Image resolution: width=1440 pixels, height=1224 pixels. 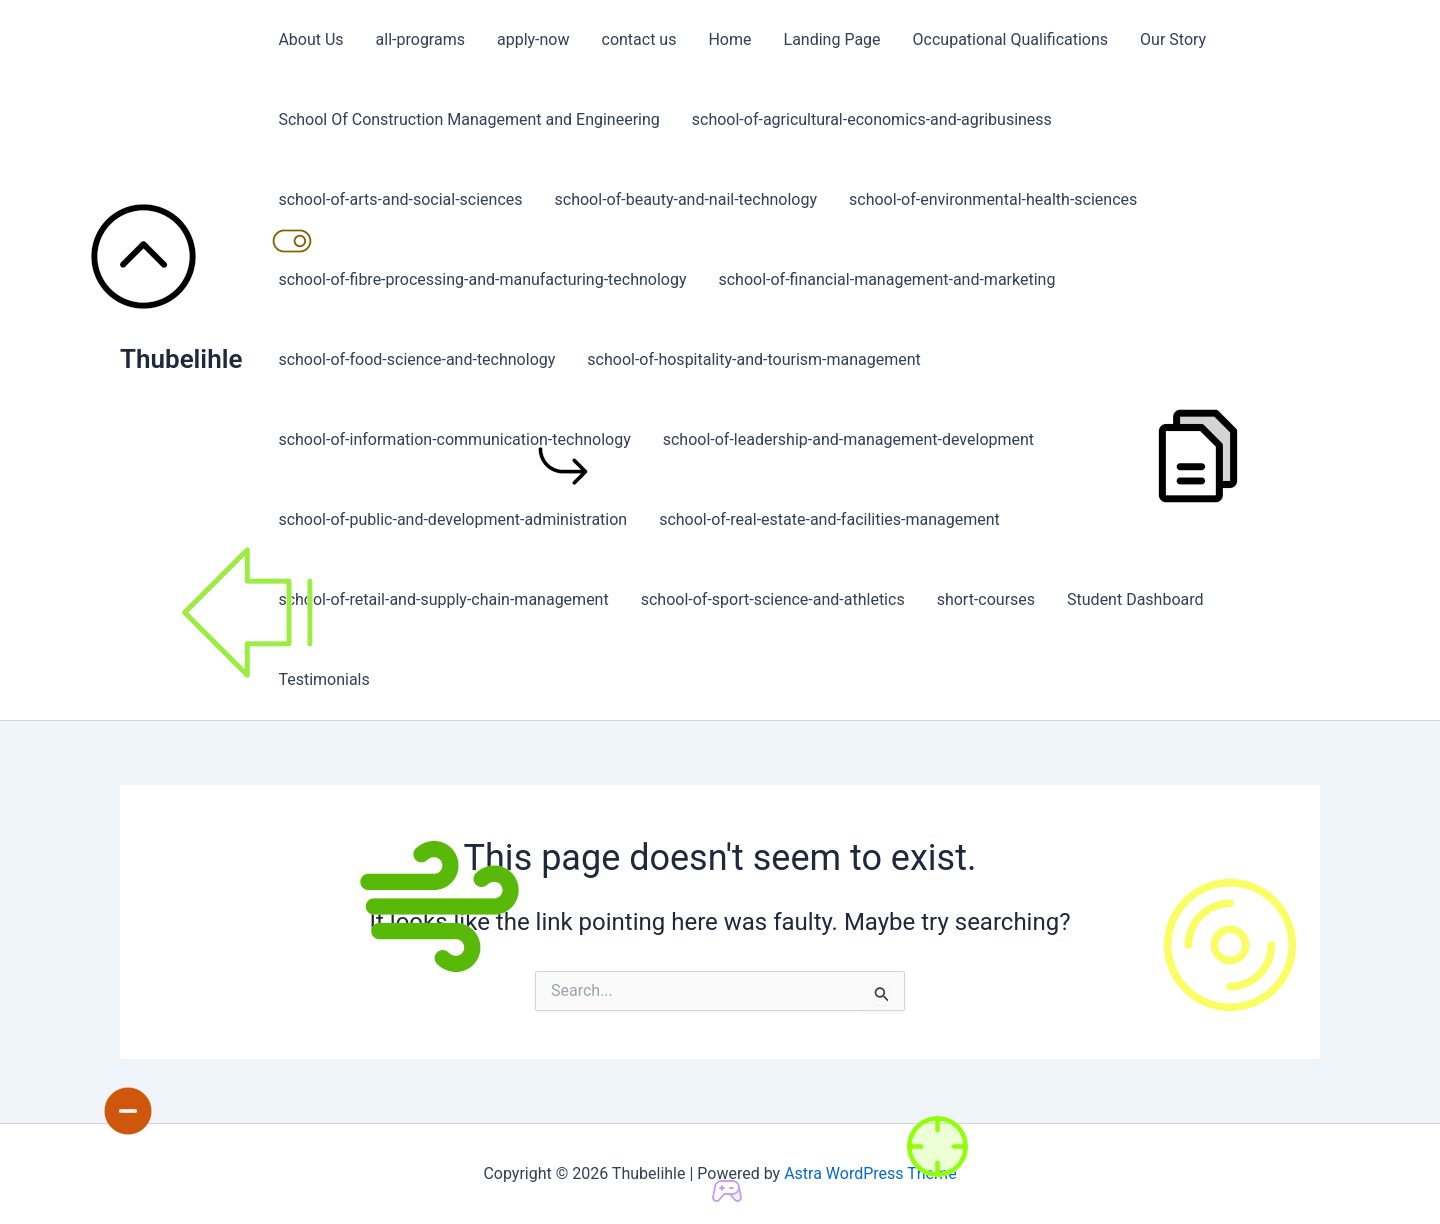 I want to click on toggle a setting on, so click(x=292, y=241).